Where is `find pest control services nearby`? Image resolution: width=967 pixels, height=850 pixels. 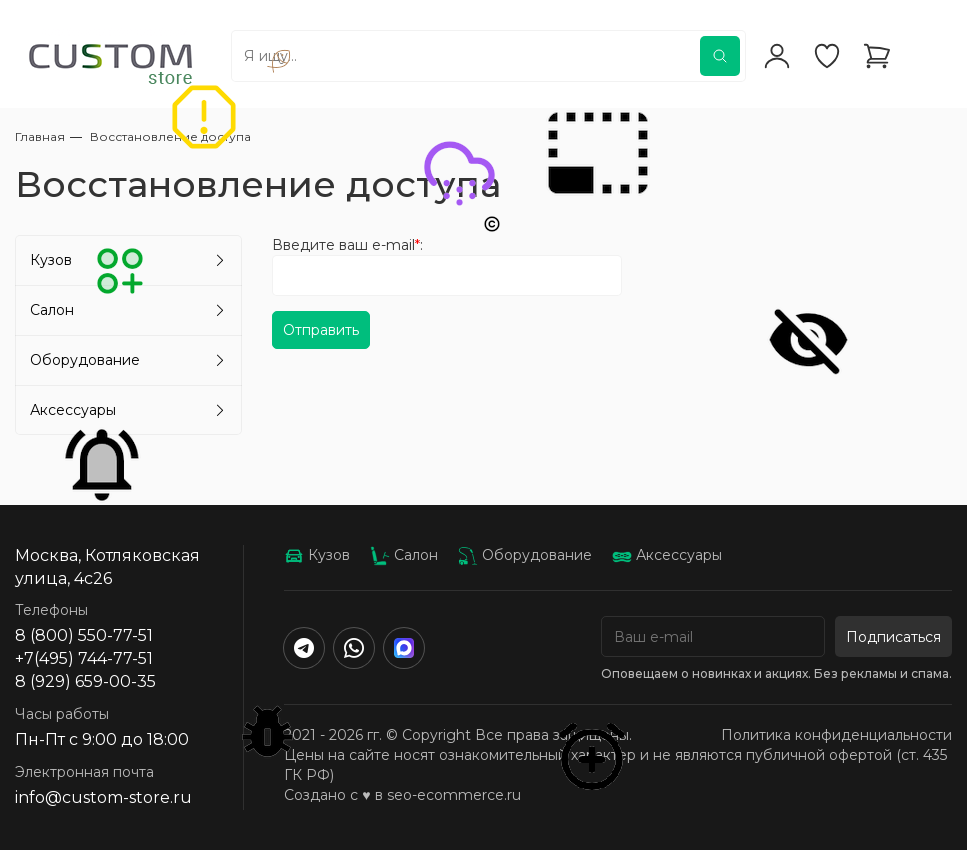 find pest control services nearby is located at coordinates (267, 731).